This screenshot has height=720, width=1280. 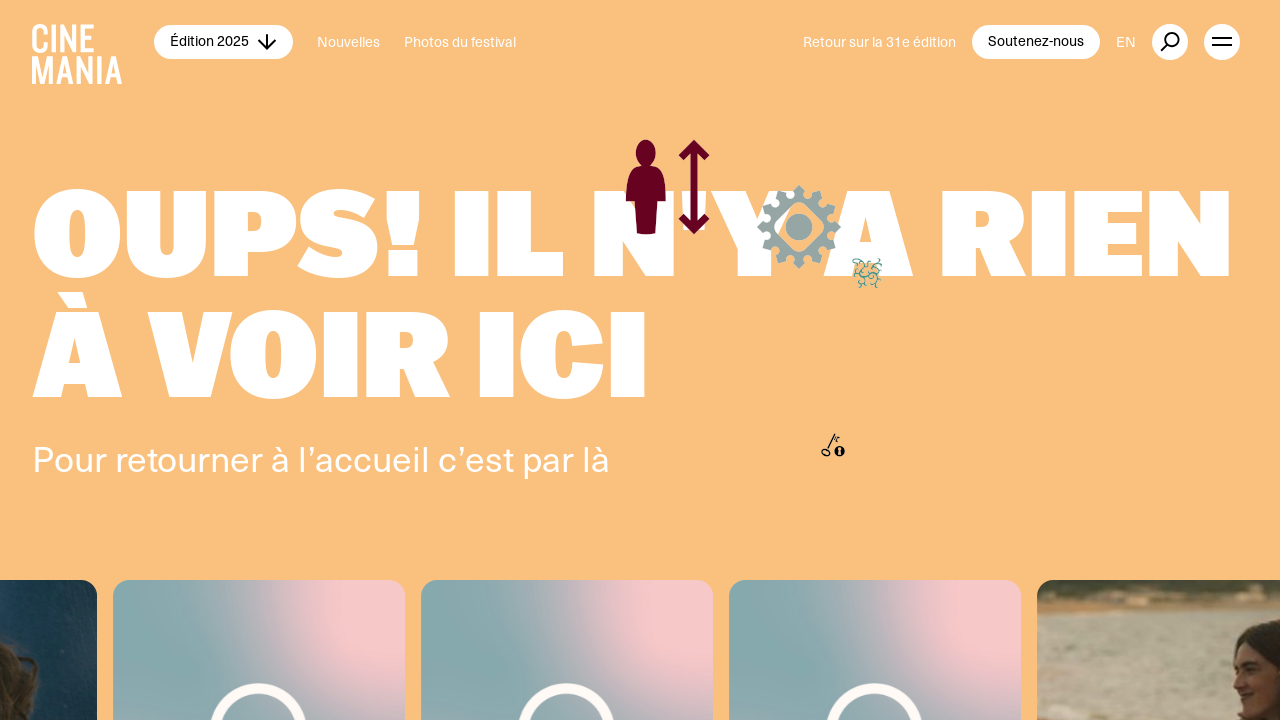 I want to click on set or adjust character height, so click(x=668, y=187).